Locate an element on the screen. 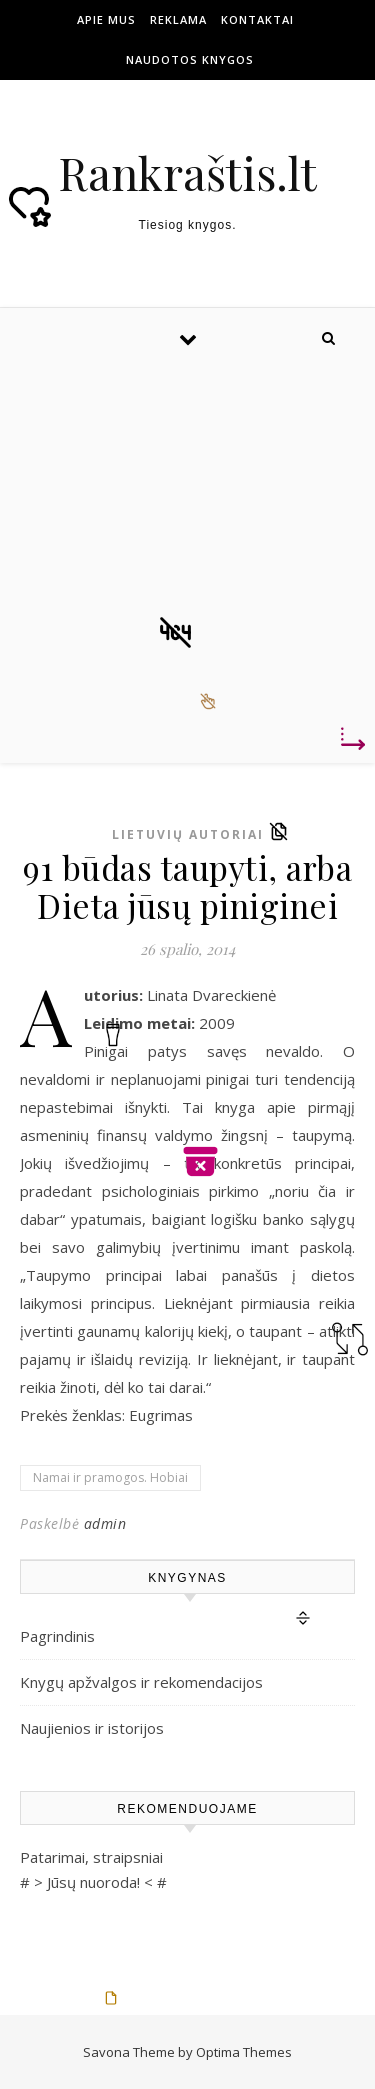 This screenshot has height=2089, width=375. view file differences in version control is located at coordinates (350, 1339).